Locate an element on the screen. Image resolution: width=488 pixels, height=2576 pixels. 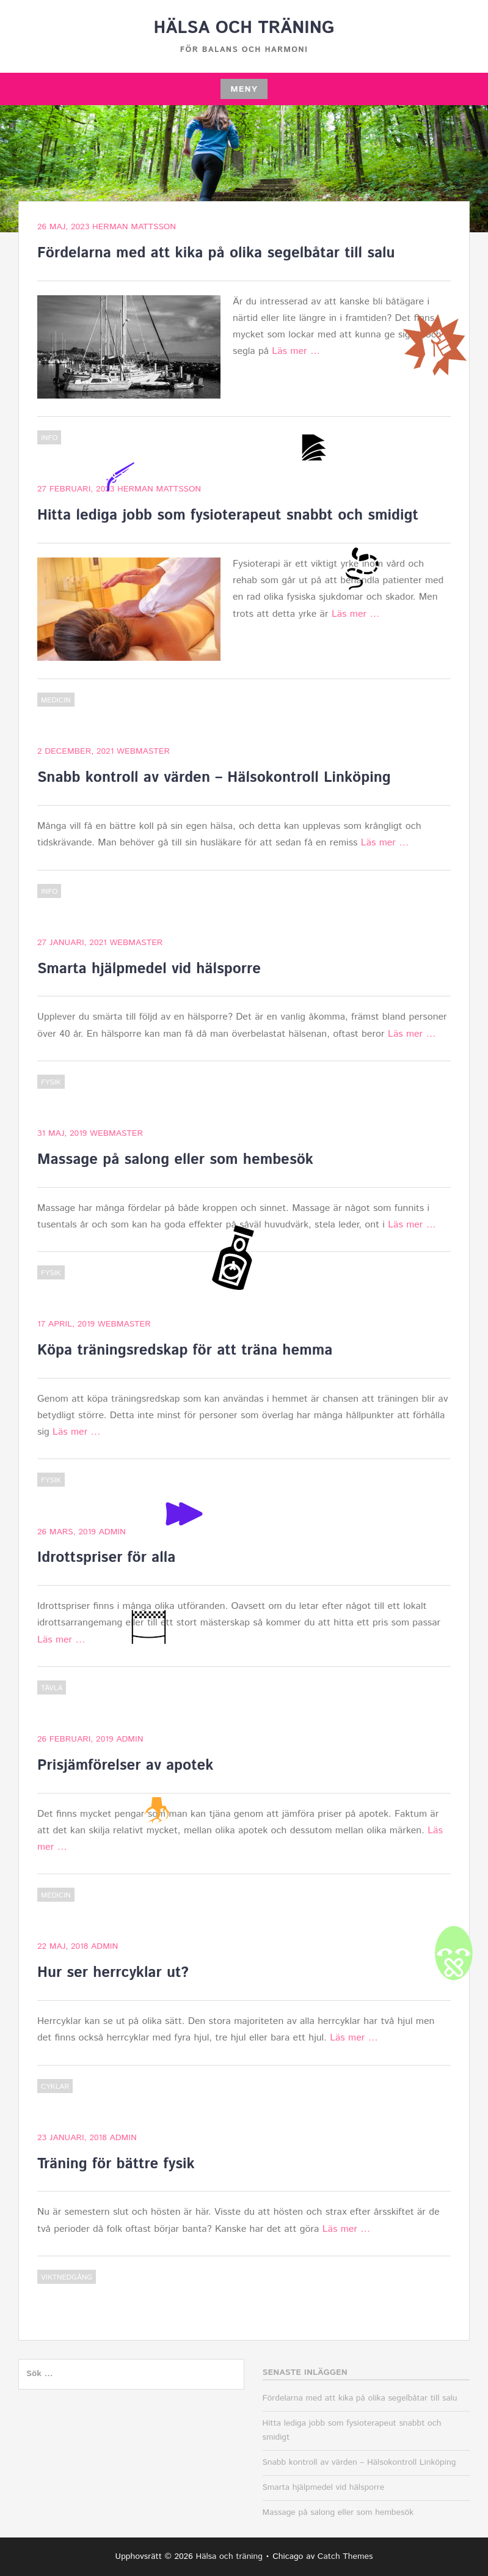
indicates race or level completion is located at coordinates (148, 1627).